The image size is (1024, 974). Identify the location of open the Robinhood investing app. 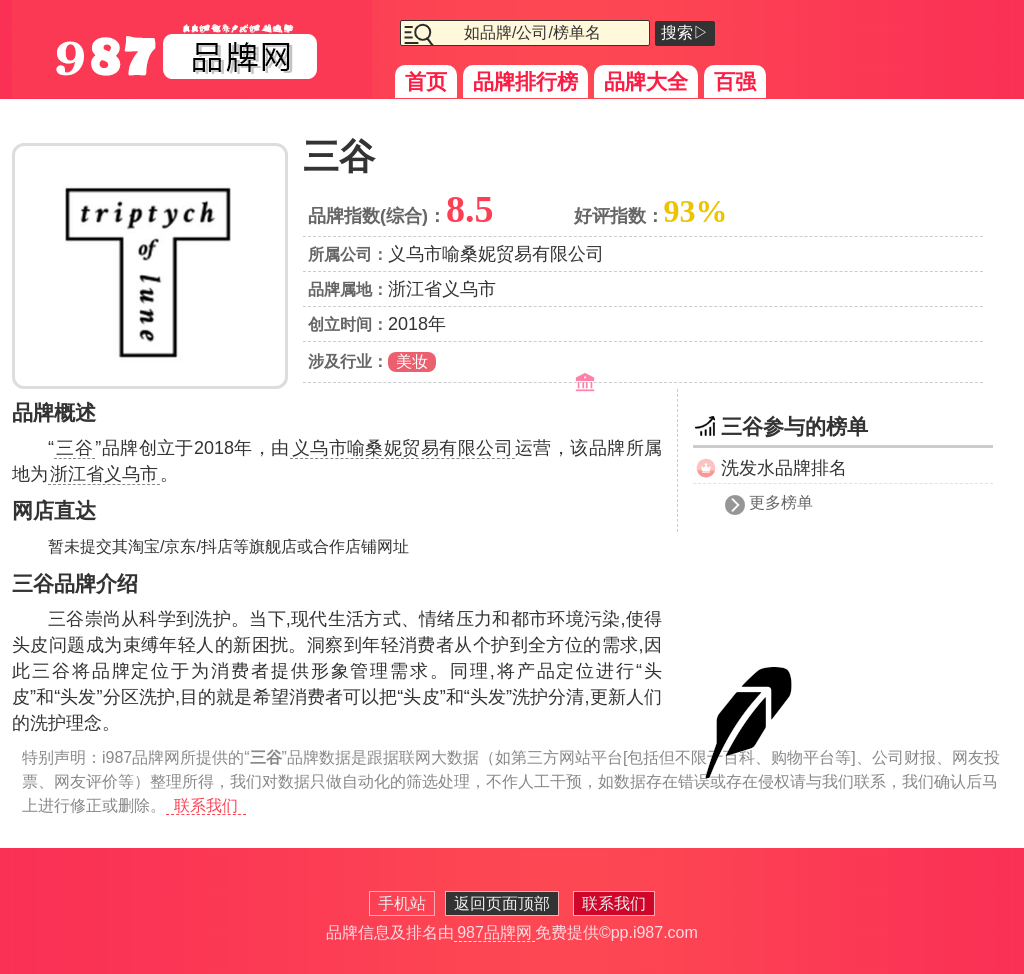
(748, 722).